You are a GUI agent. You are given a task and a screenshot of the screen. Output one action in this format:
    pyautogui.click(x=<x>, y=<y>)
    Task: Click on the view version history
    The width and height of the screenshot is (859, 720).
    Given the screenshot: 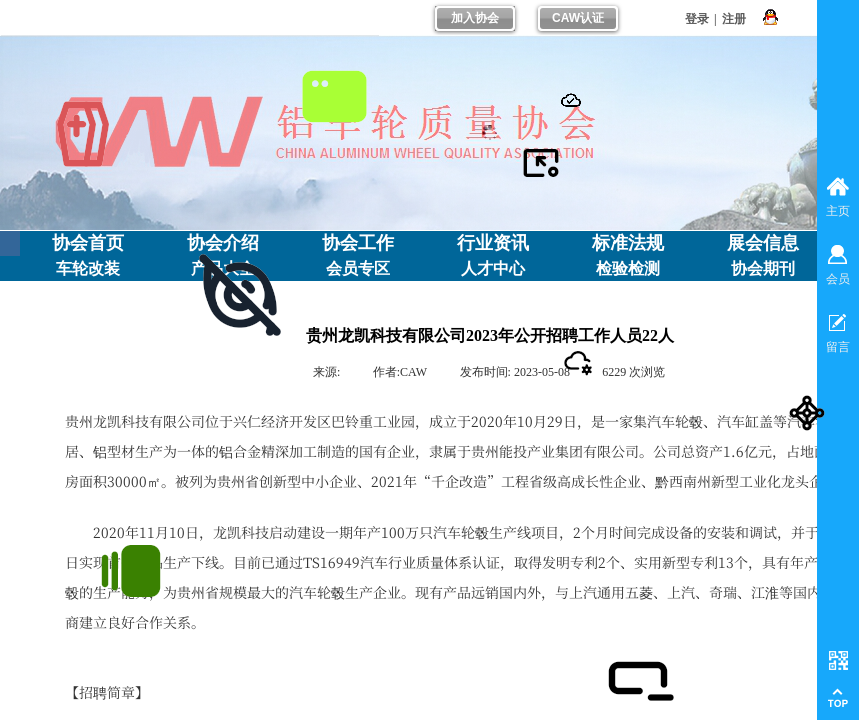 What is the action you would take?
    pyautogui.click(x=131, y=571)
    